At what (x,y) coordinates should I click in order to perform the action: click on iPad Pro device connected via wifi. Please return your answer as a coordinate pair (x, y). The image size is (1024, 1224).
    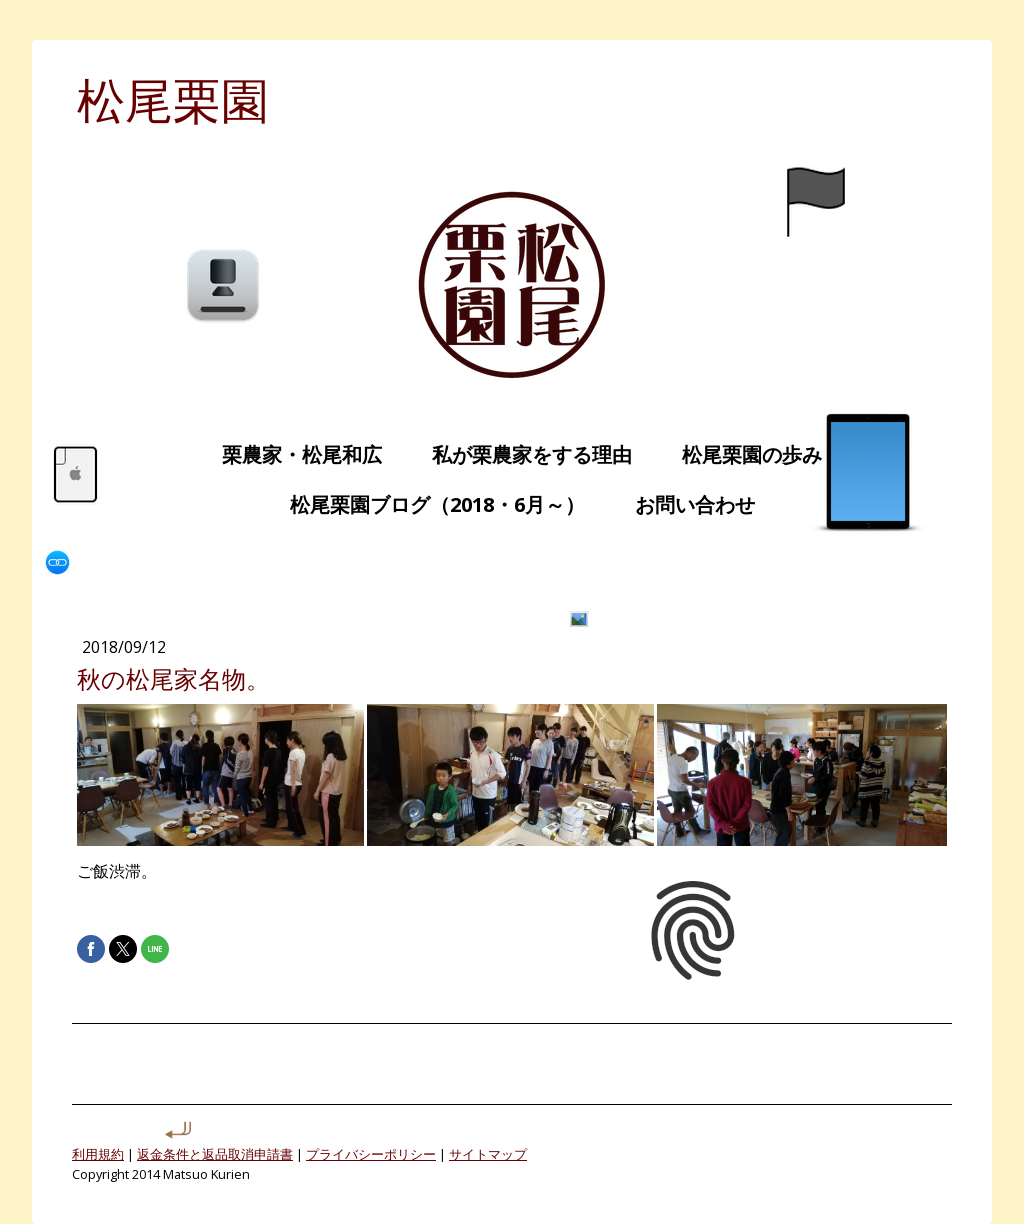
    Looking at the image, I should click on (868, 472).